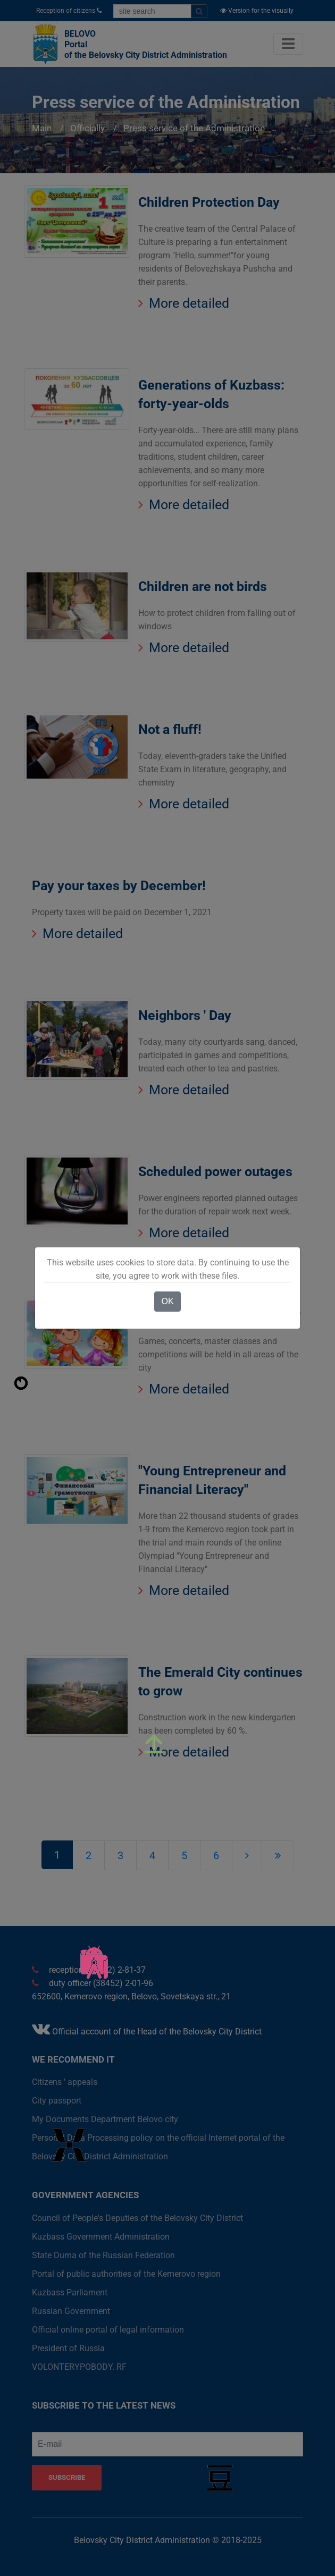 Image resolution: width=335 pixels, height=2576 pixels. What do you see at coordinates (69, 2145) in the screenshot?
I see `mixpanel logo` at bounding box center [69, 2145].